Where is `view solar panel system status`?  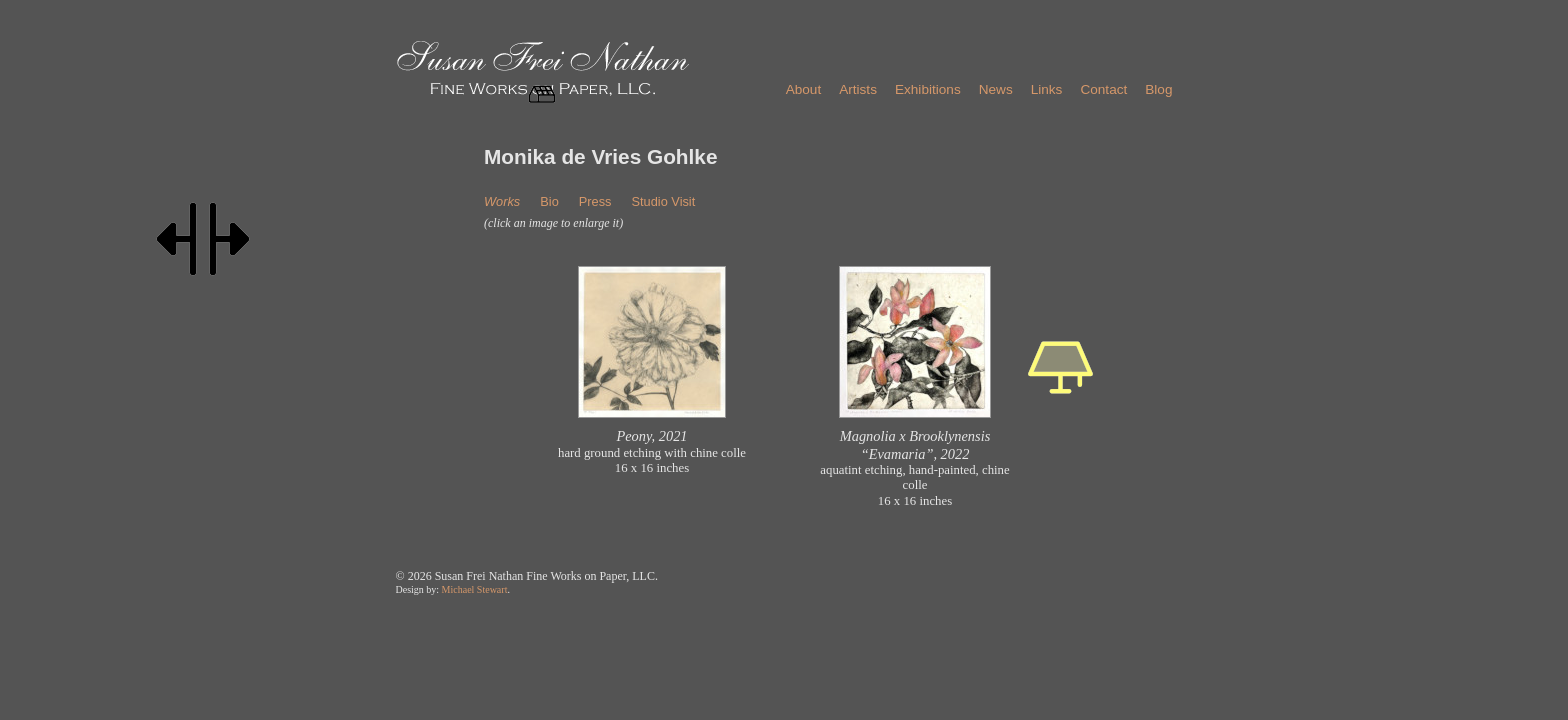 view solar panel system status is located at coordinates (542, 95).